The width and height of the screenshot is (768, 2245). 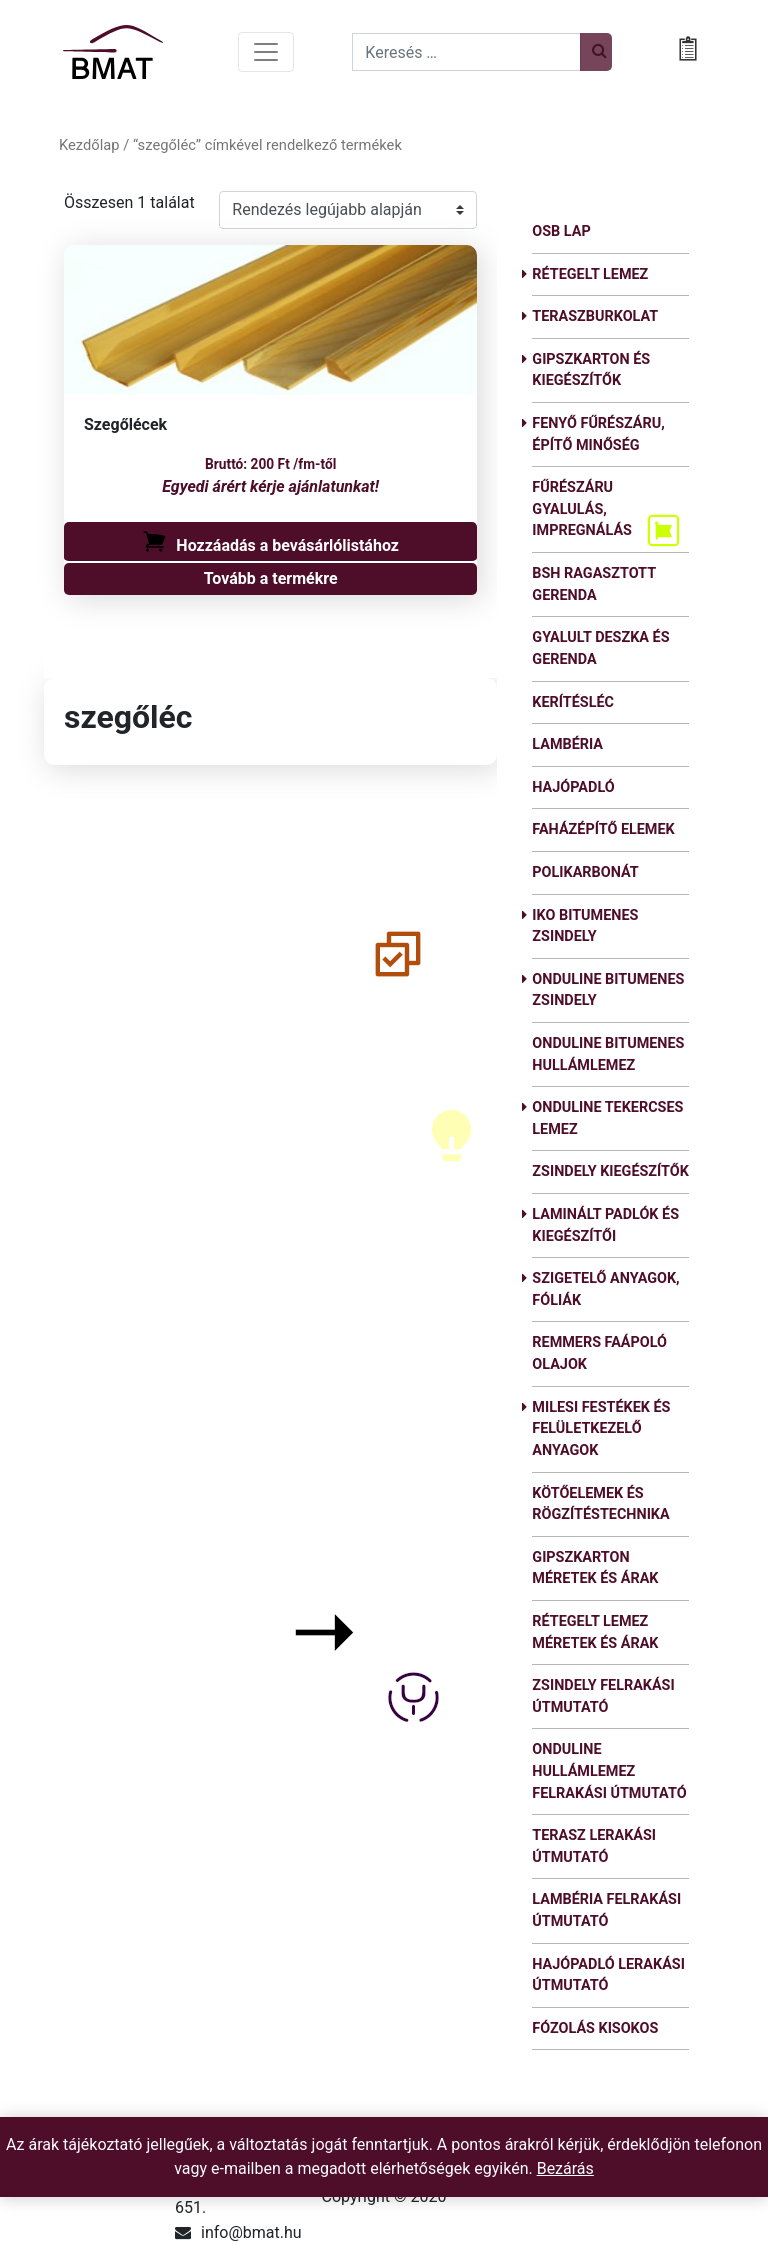 What do you see at coordinates (398, 954) in the screenshot?
I see `select multiple items` at bounding box center [398, 954].